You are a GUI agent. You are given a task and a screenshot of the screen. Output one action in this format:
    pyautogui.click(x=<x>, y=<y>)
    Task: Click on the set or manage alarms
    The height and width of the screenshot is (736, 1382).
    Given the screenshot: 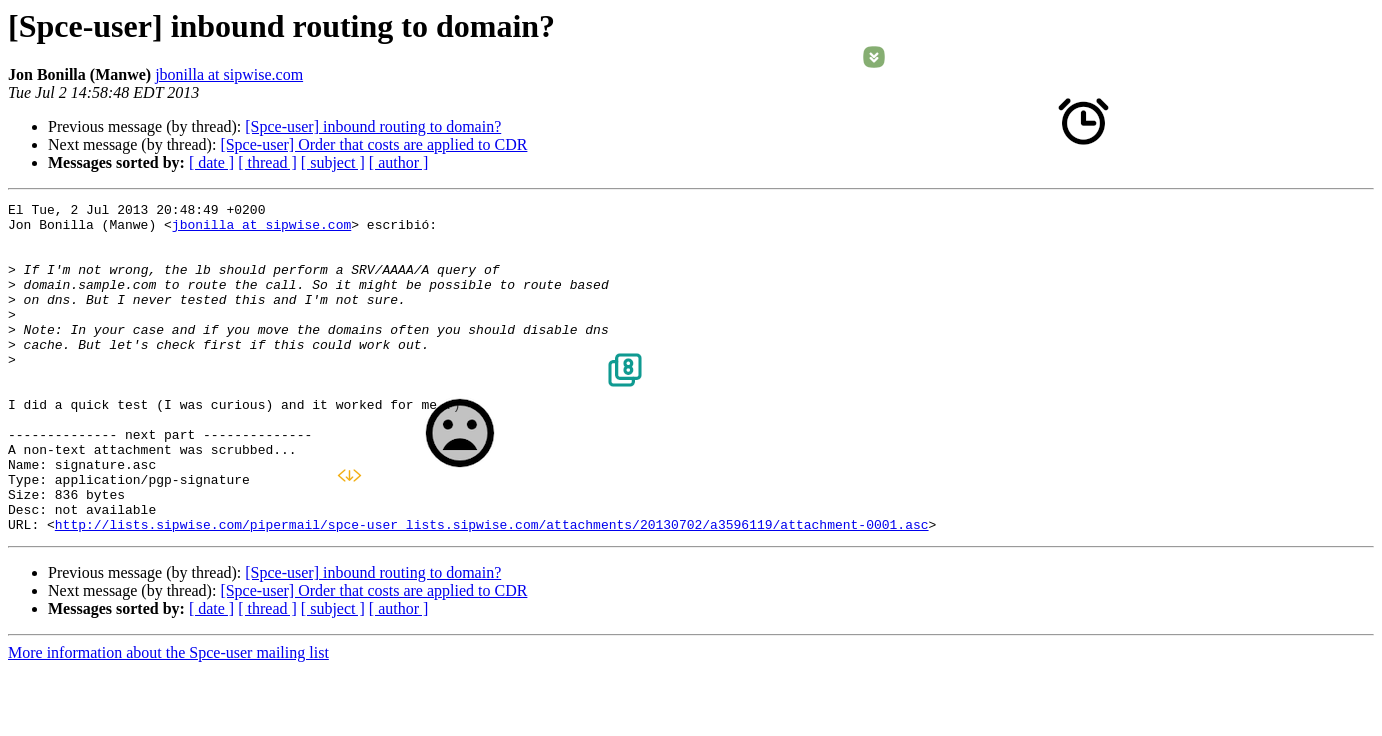 What is the action you would take?
    pyautogui.click(x=1083, y=121)
    